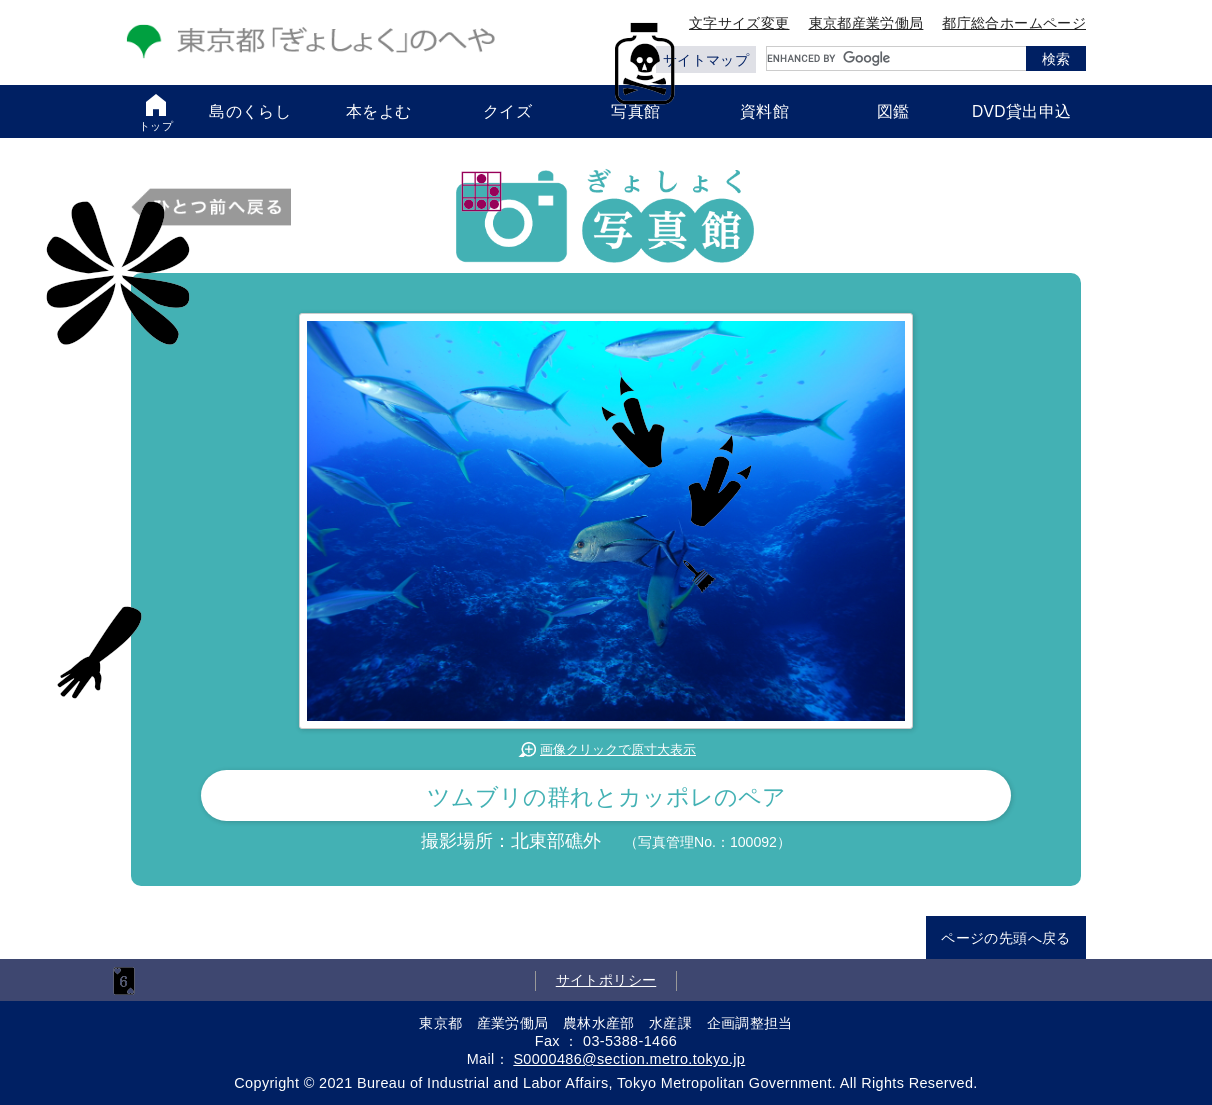 The height and width of the screenshot is (1105, 1212). Describe the element at coordinates (124, 981) in the screenshot. I see `six of hearts playing card` at that location.